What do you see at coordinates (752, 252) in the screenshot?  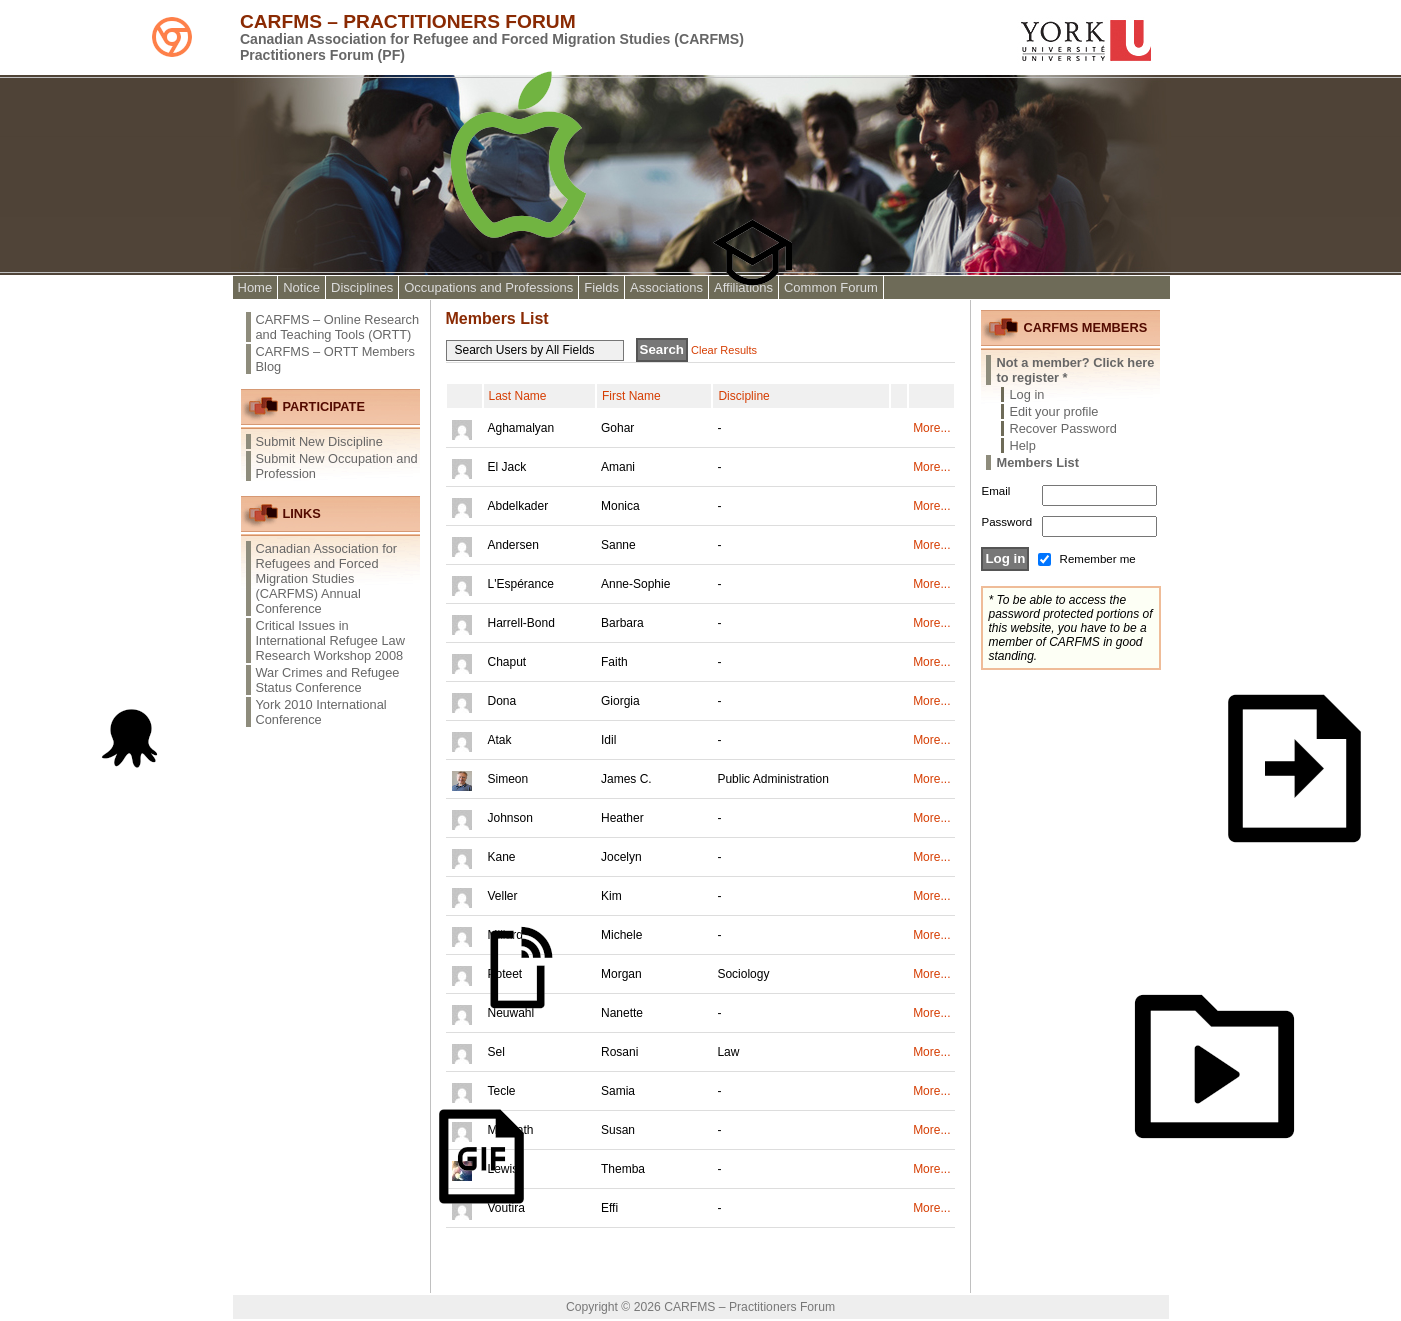 I see `access education or learning section` at bounding box center [752, 252].